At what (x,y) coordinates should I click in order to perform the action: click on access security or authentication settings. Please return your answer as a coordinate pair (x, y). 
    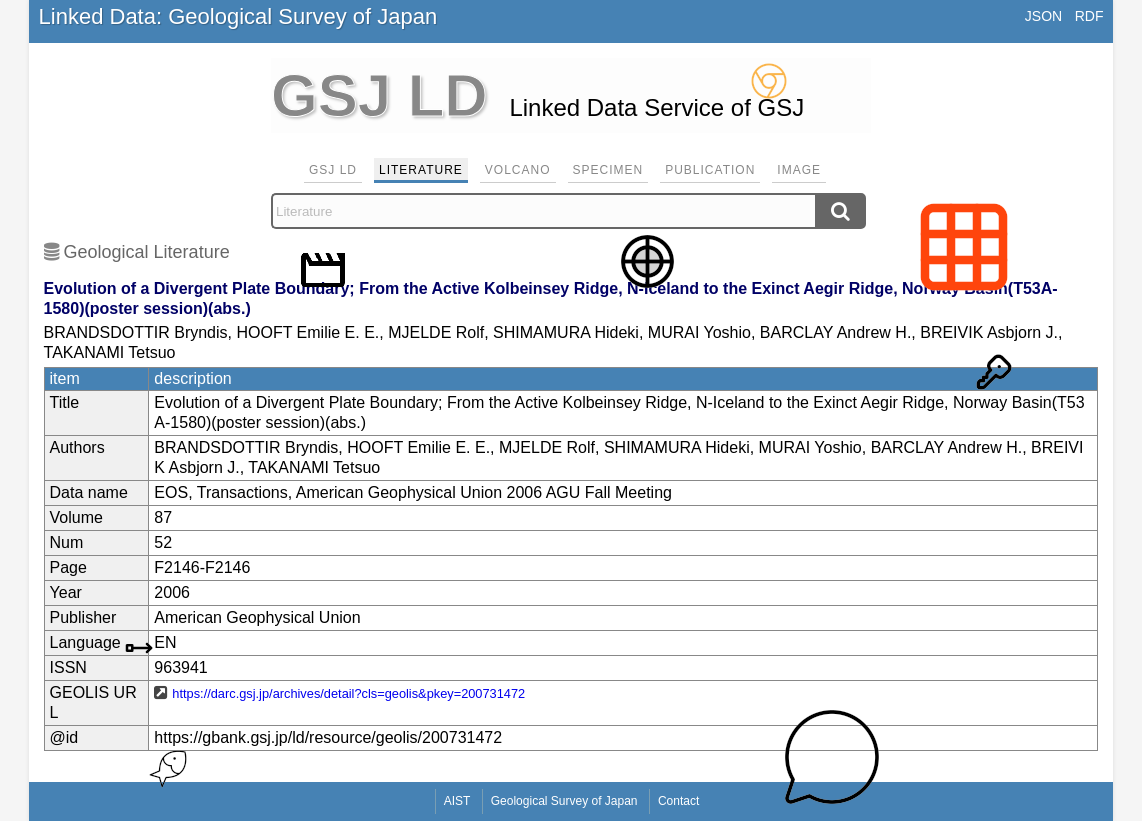
    Looking at the image, I should click on (994, 372).